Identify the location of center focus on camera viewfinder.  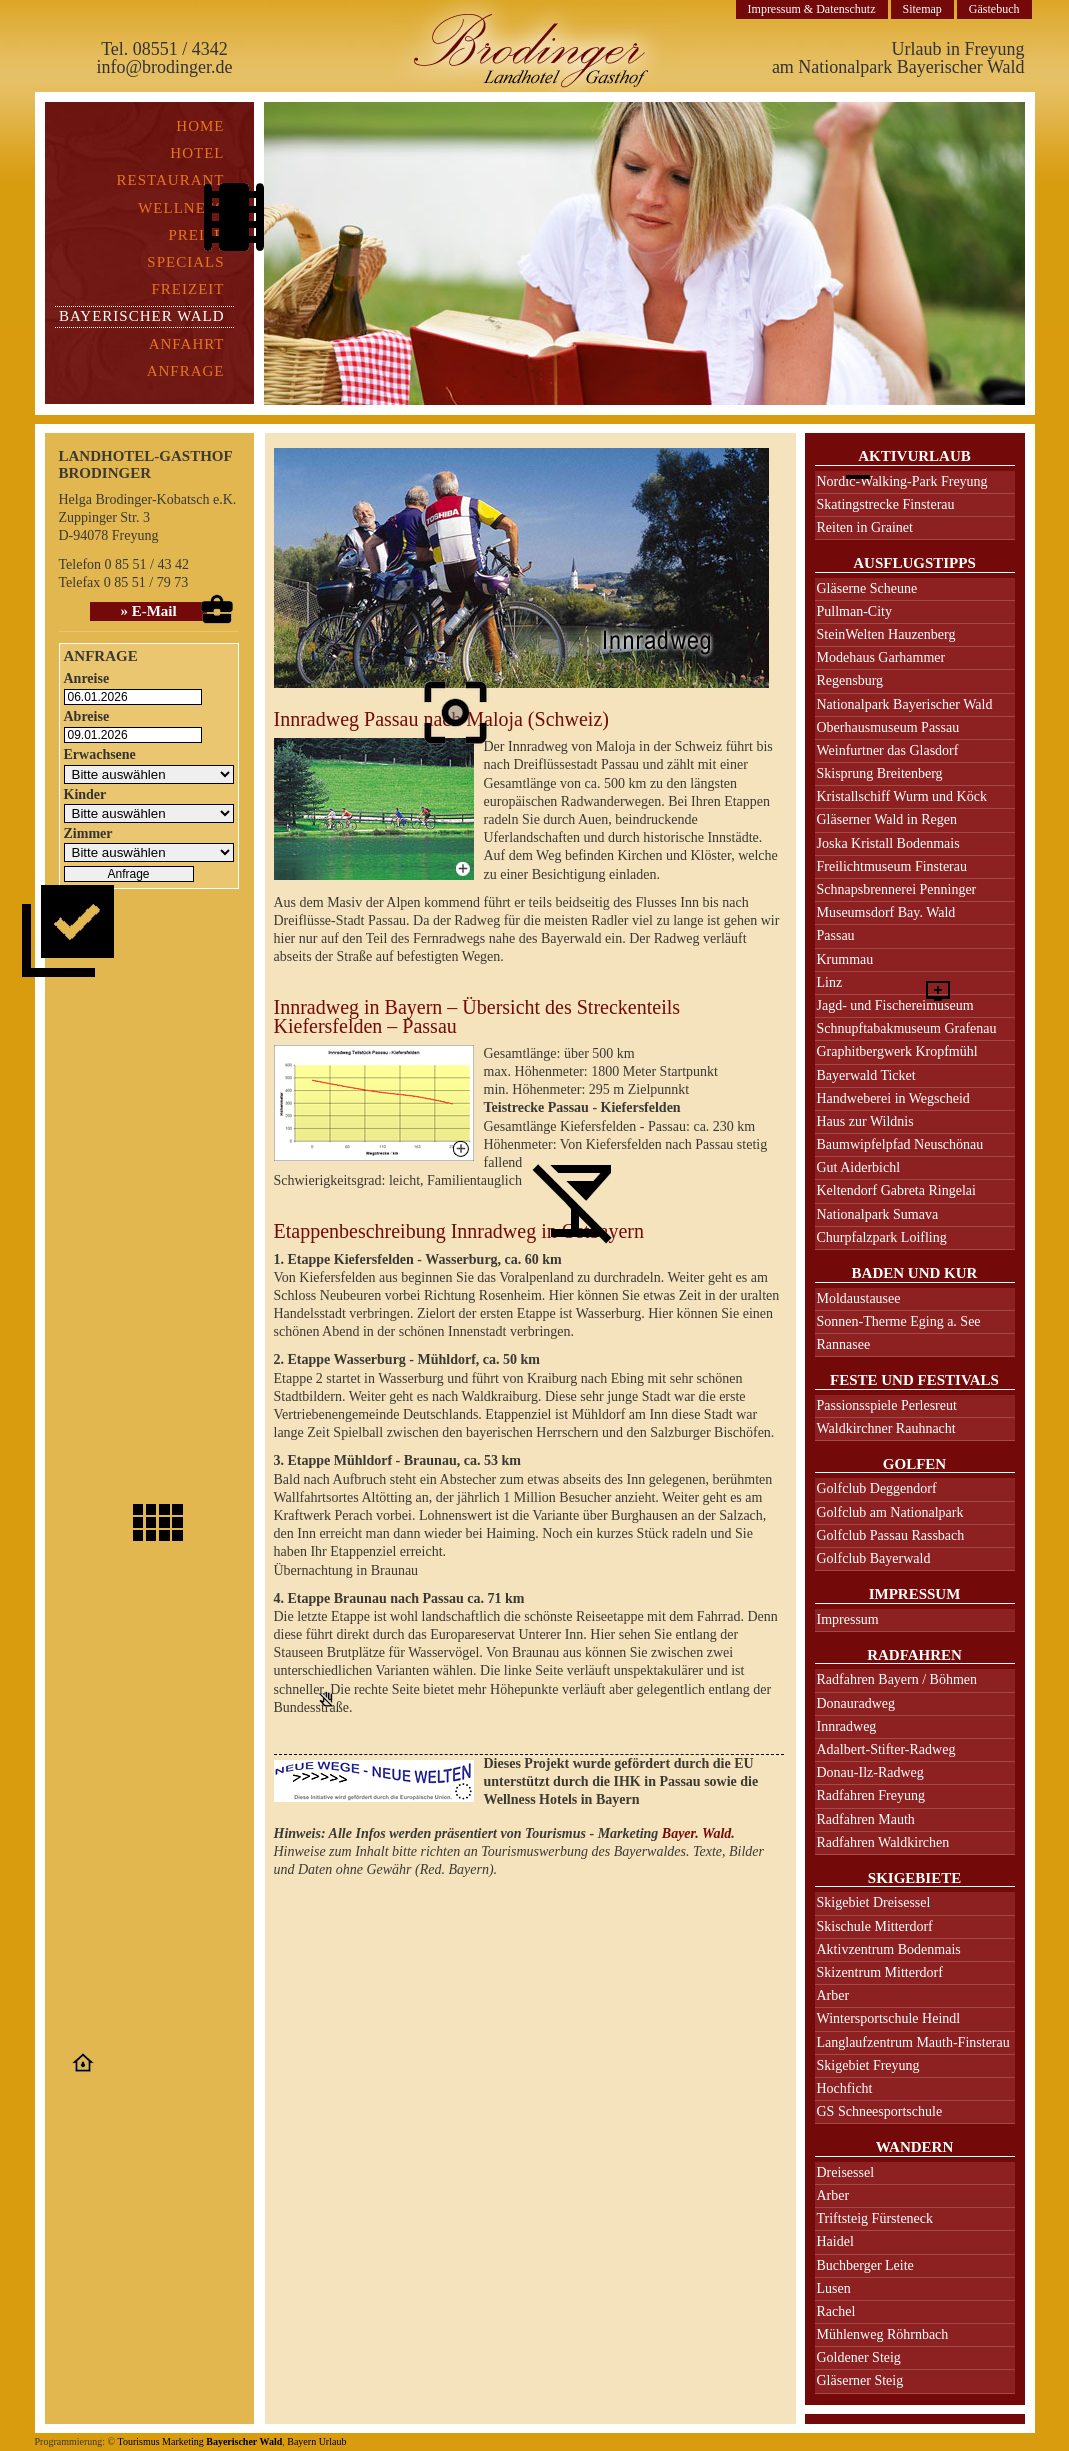
(455, 712).